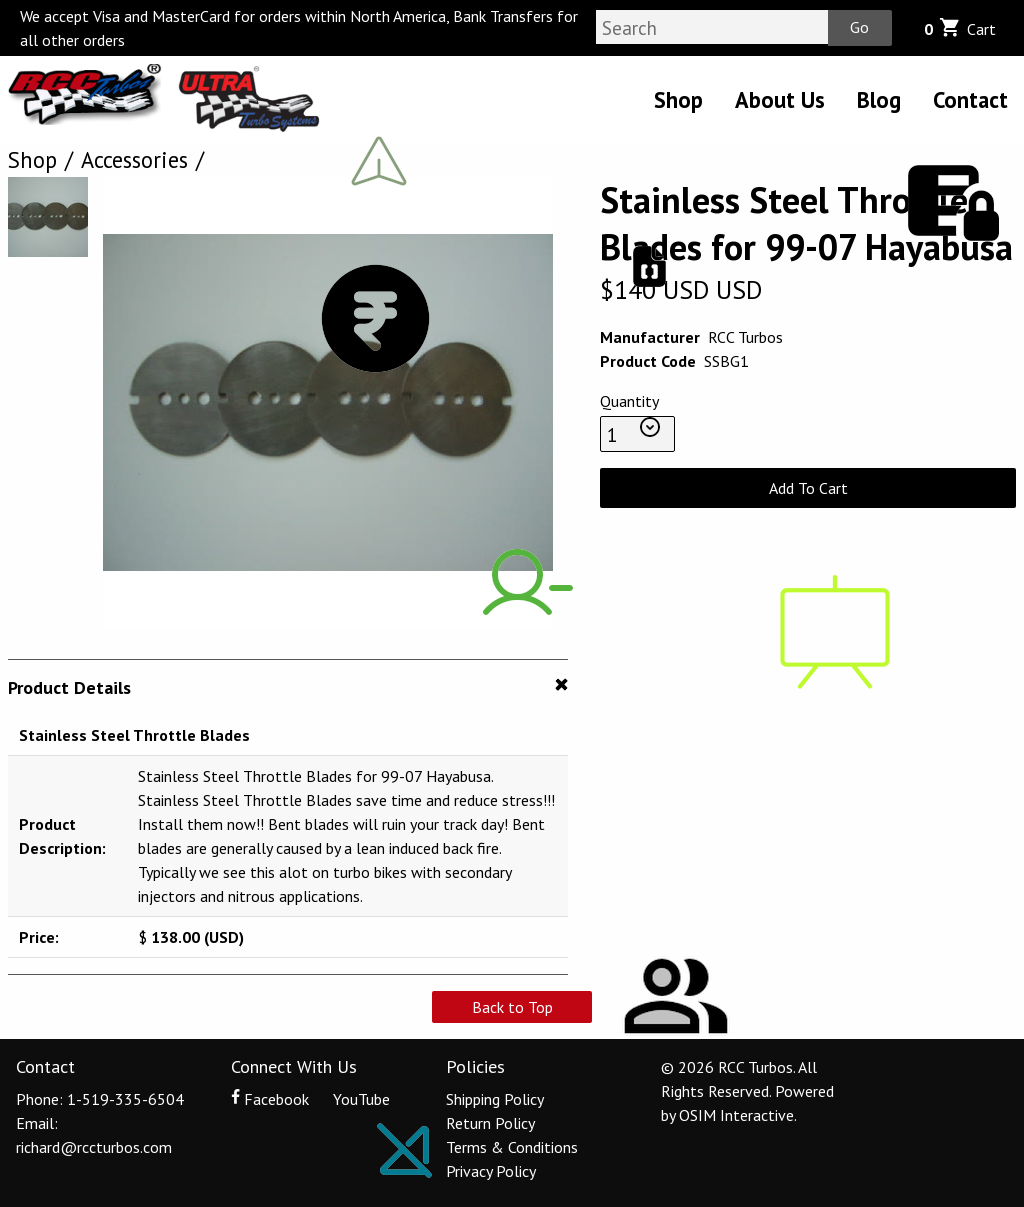 The width and height of the screenshot is (1024, 1207). What do you see at coordinates (835, 634) in the screenshot?
I see `start or view a presentation` at bounding box center [835, 634].